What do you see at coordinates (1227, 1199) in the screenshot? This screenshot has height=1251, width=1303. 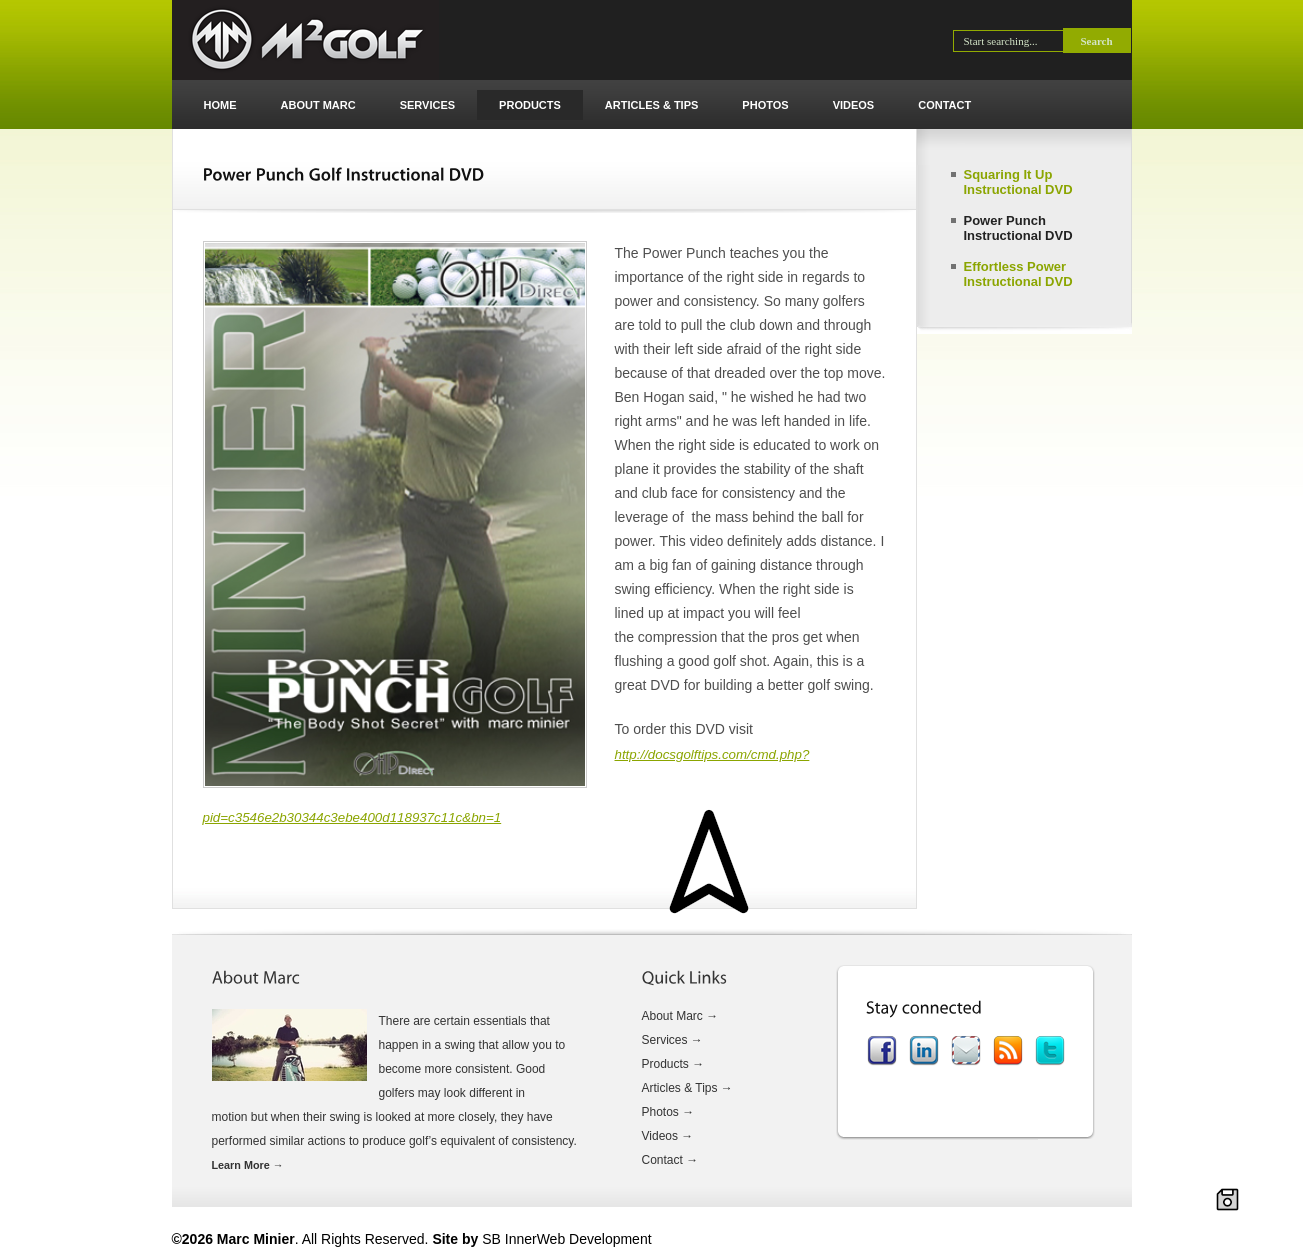 I see `save current file or document` at bounding box center [1227, 1199].